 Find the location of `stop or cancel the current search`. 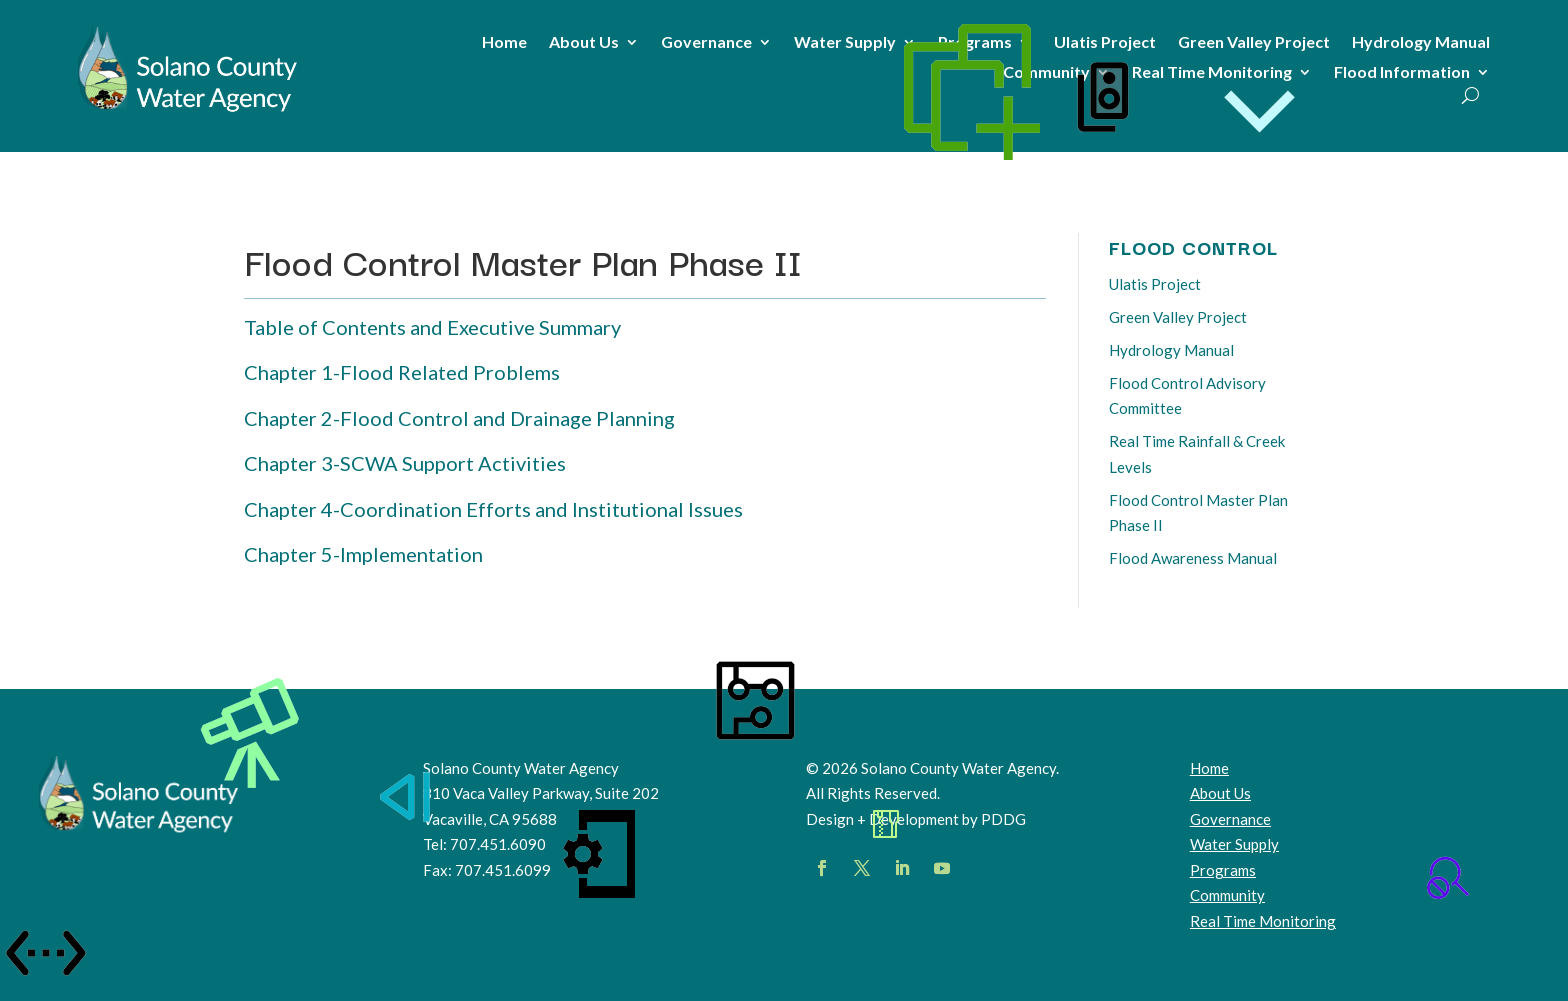

stop or cancel the current search is located at coordinates (1449, 876).